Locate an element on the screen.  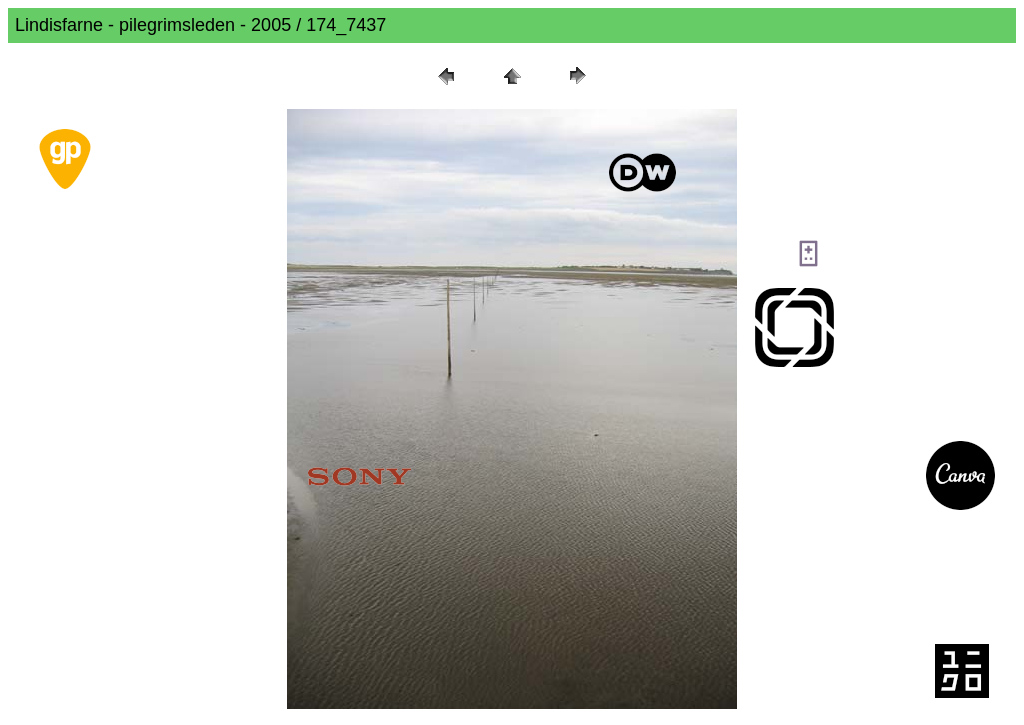
open Canva app is located at coordinates (960, 475).